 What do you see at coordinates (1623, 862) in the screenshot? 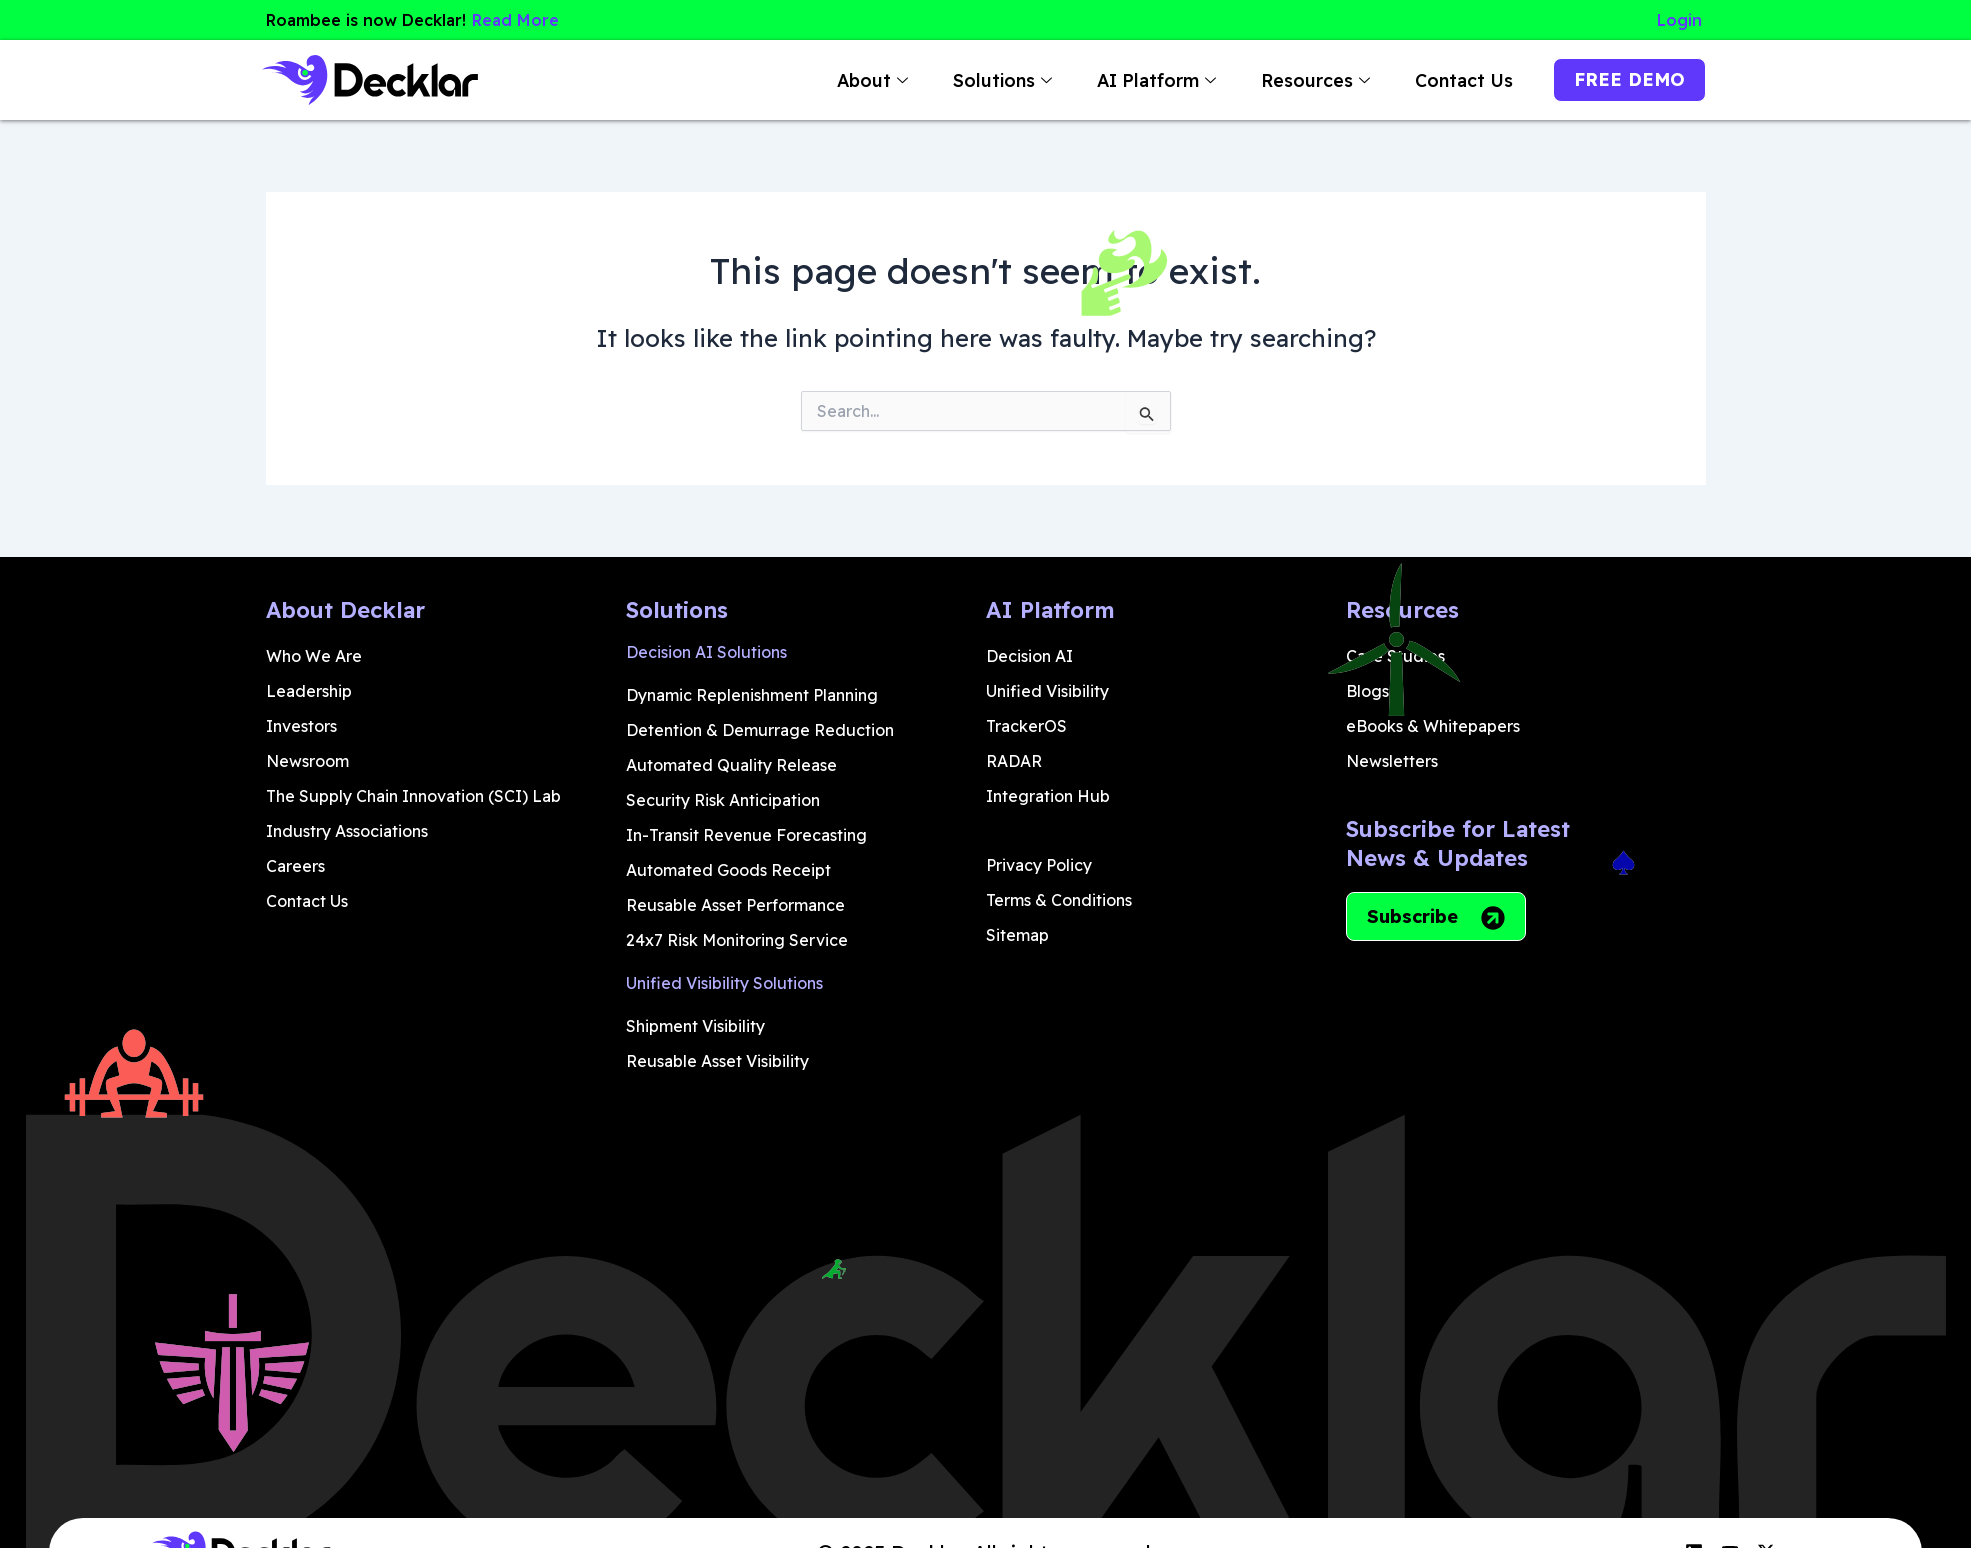
I see `spades suit symbol in a card game` at bounding box center [1623, 862].